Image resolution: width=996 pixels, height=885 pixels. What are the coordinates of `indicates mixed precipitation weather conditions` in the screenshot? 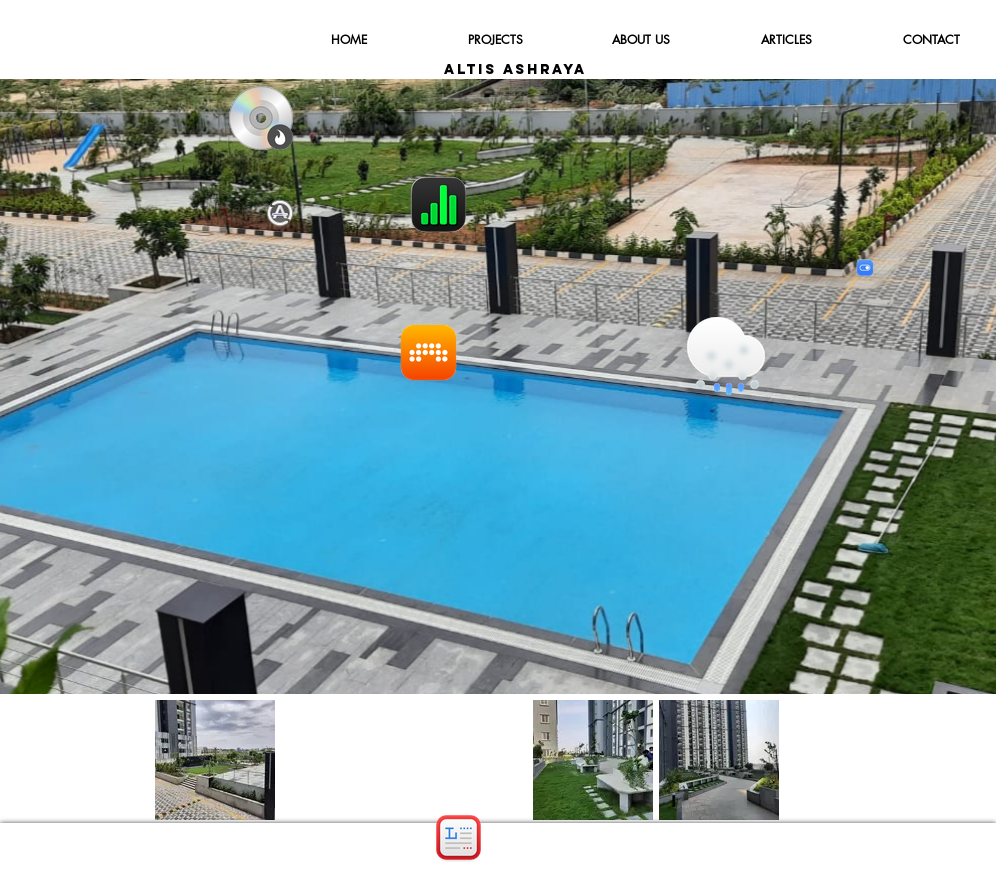 It's located at (726, 356).